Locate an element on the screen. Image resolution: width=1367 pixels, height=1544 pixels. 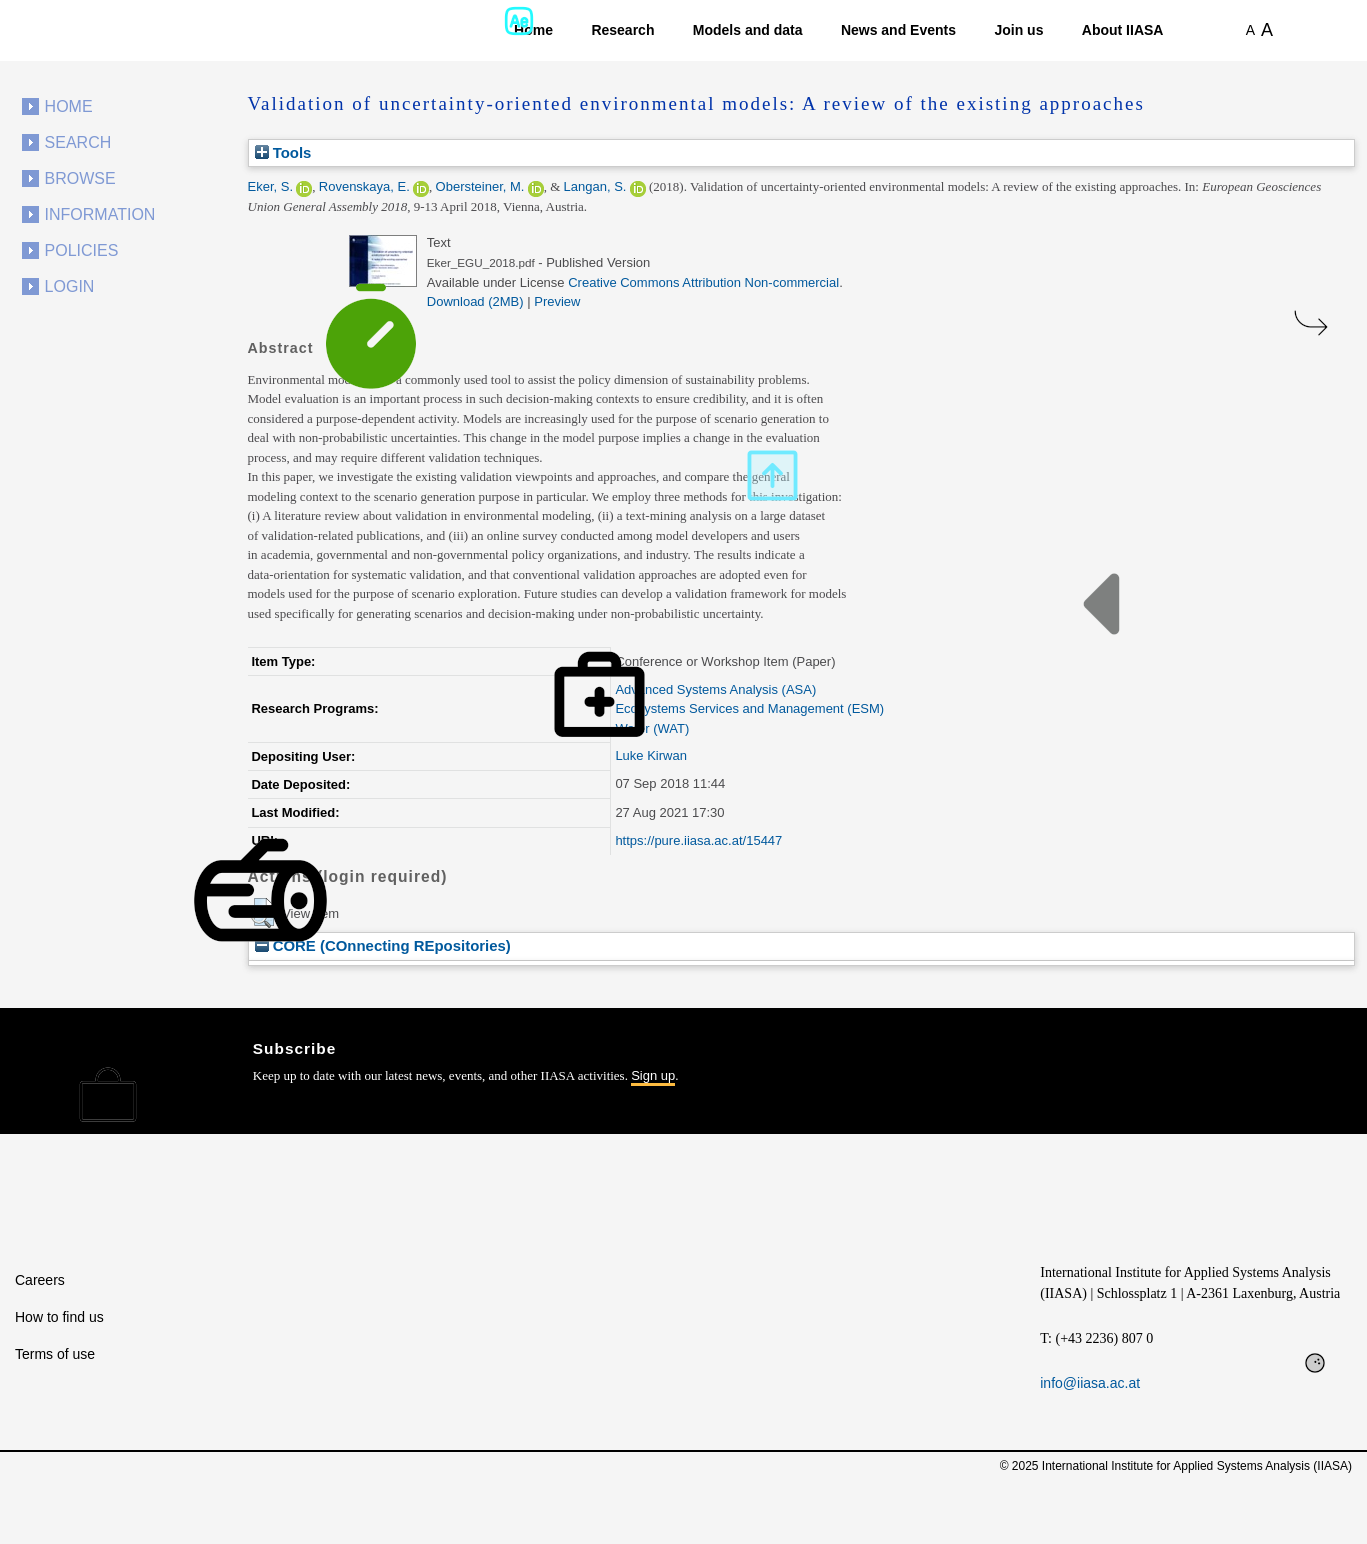
view activity log or history is located at coordinates (260, 896).